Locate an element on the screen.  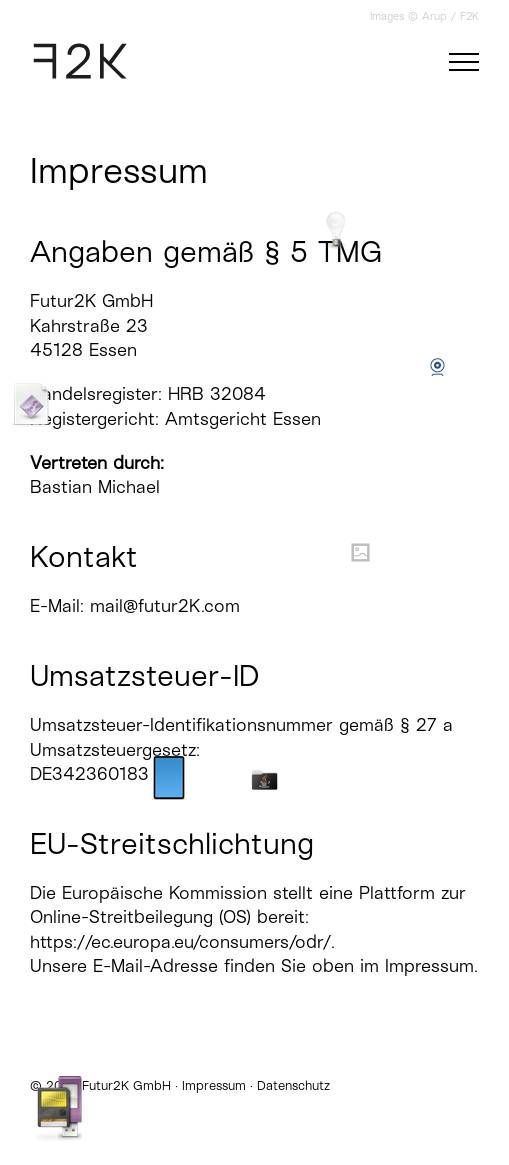
access webcam settings is located at coordinates (437, 366).